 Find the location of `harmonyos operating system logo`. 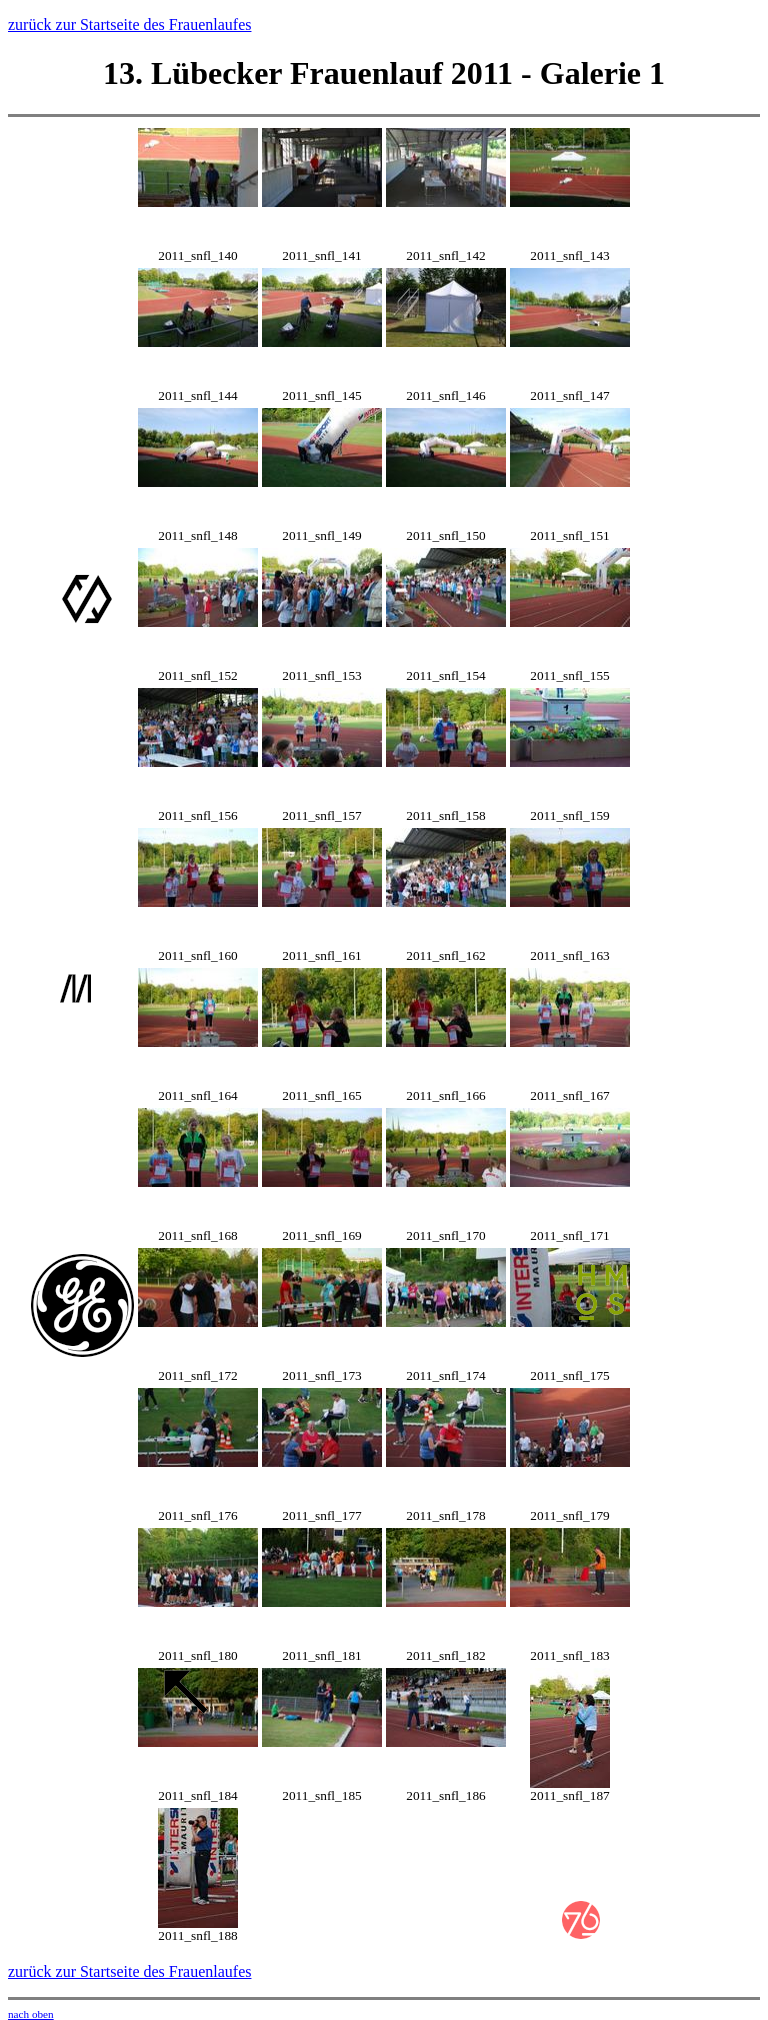

harmonyos operating system logo is located at coordinates (601, 1292).